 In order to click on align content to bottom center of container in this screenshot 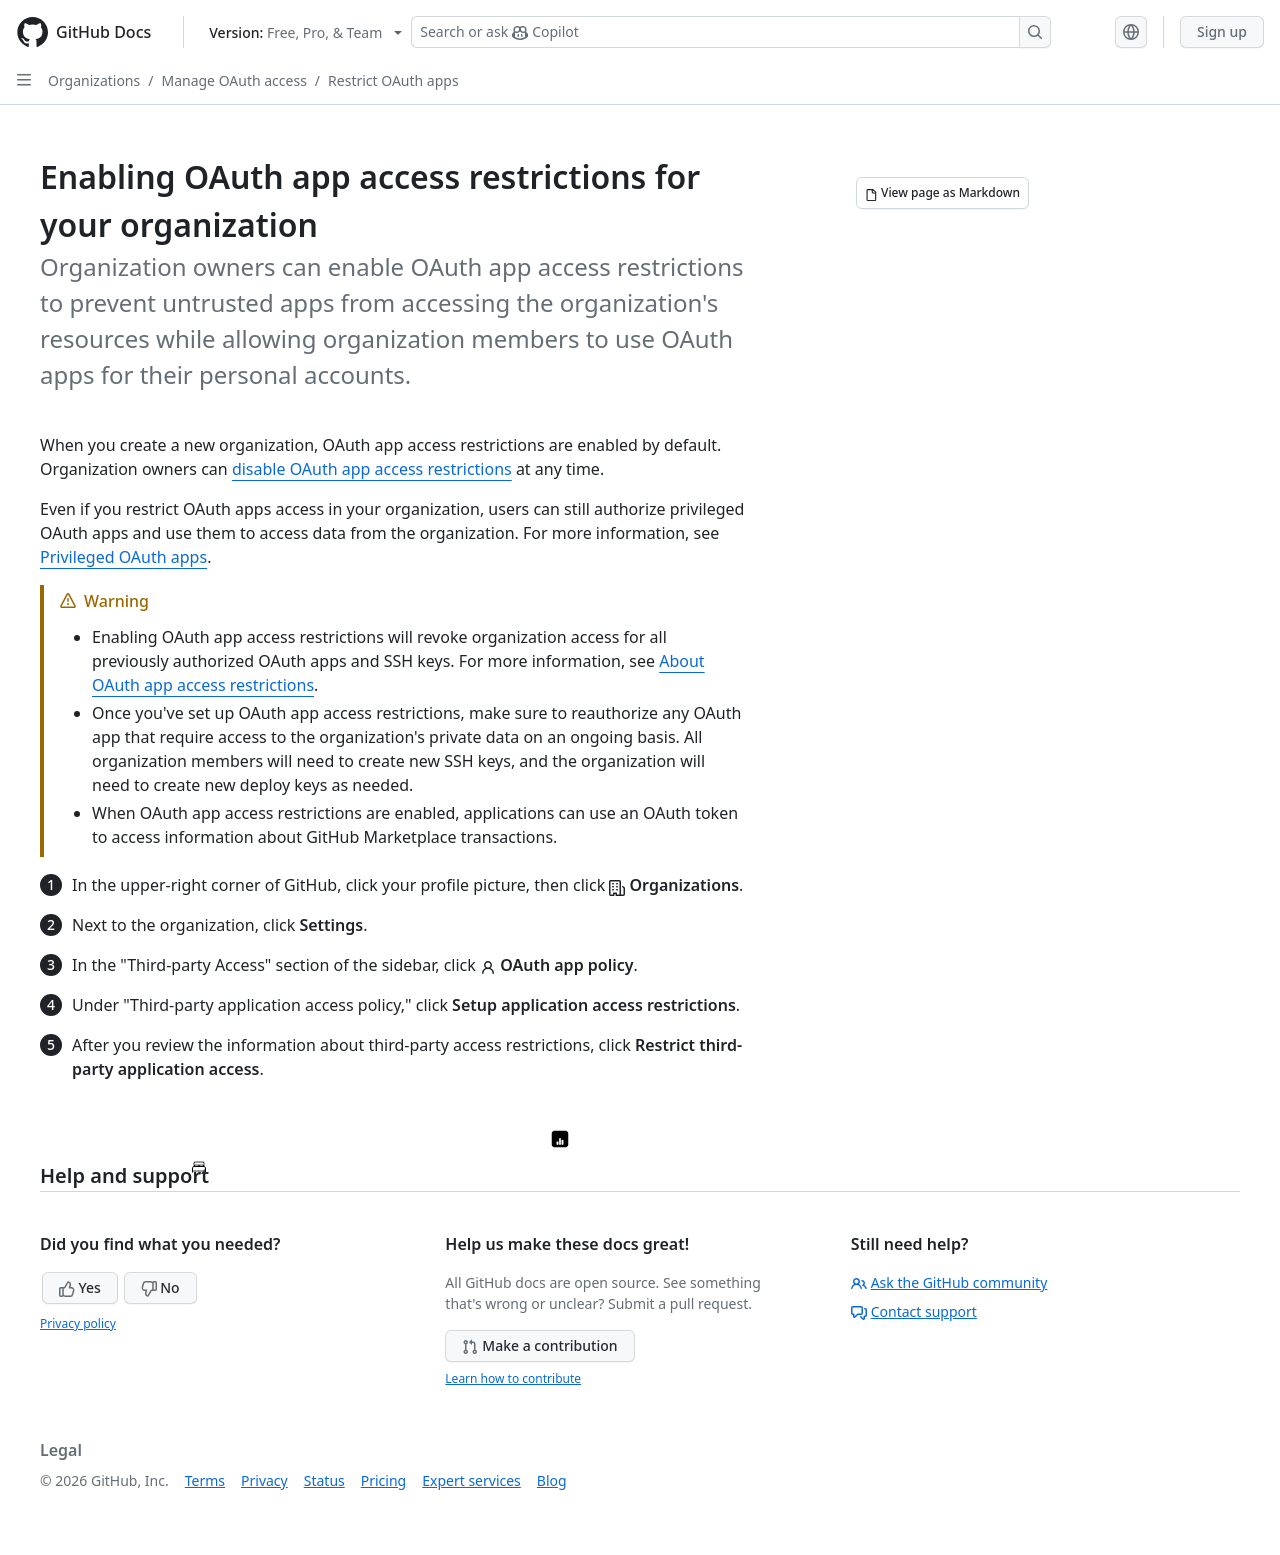, I will do `click(560, 1139)`.